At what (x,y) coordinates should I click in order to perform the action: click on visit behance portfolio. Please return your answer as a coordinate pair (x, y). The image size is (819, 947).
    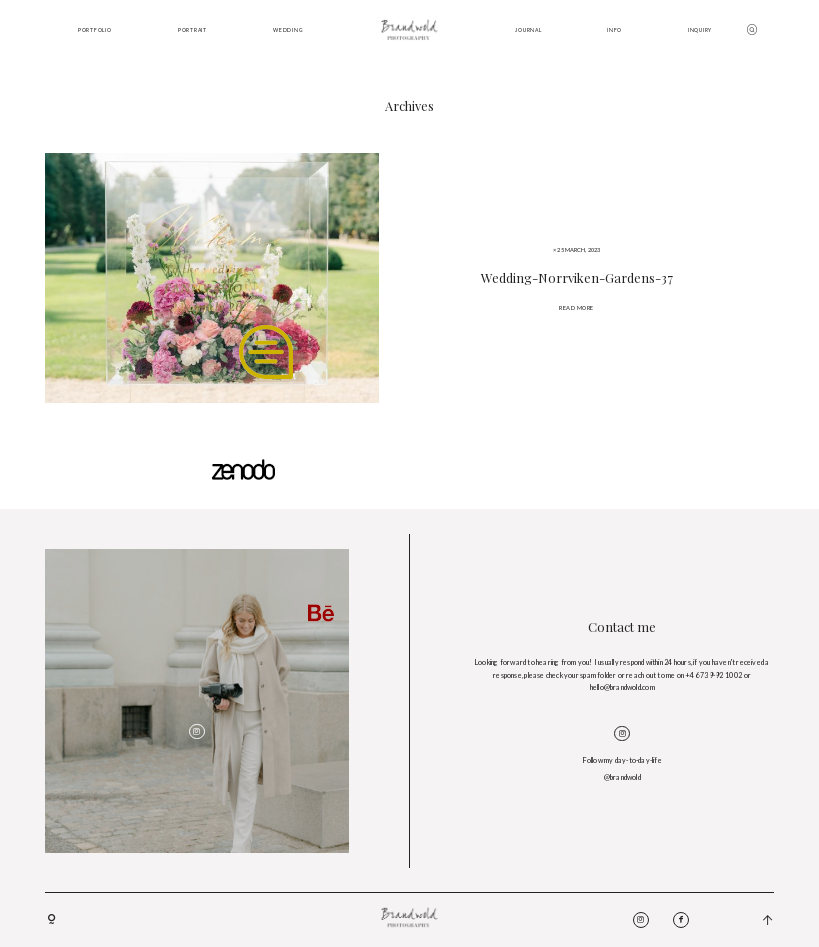
    Looking at the image, I should click on (321, 613).